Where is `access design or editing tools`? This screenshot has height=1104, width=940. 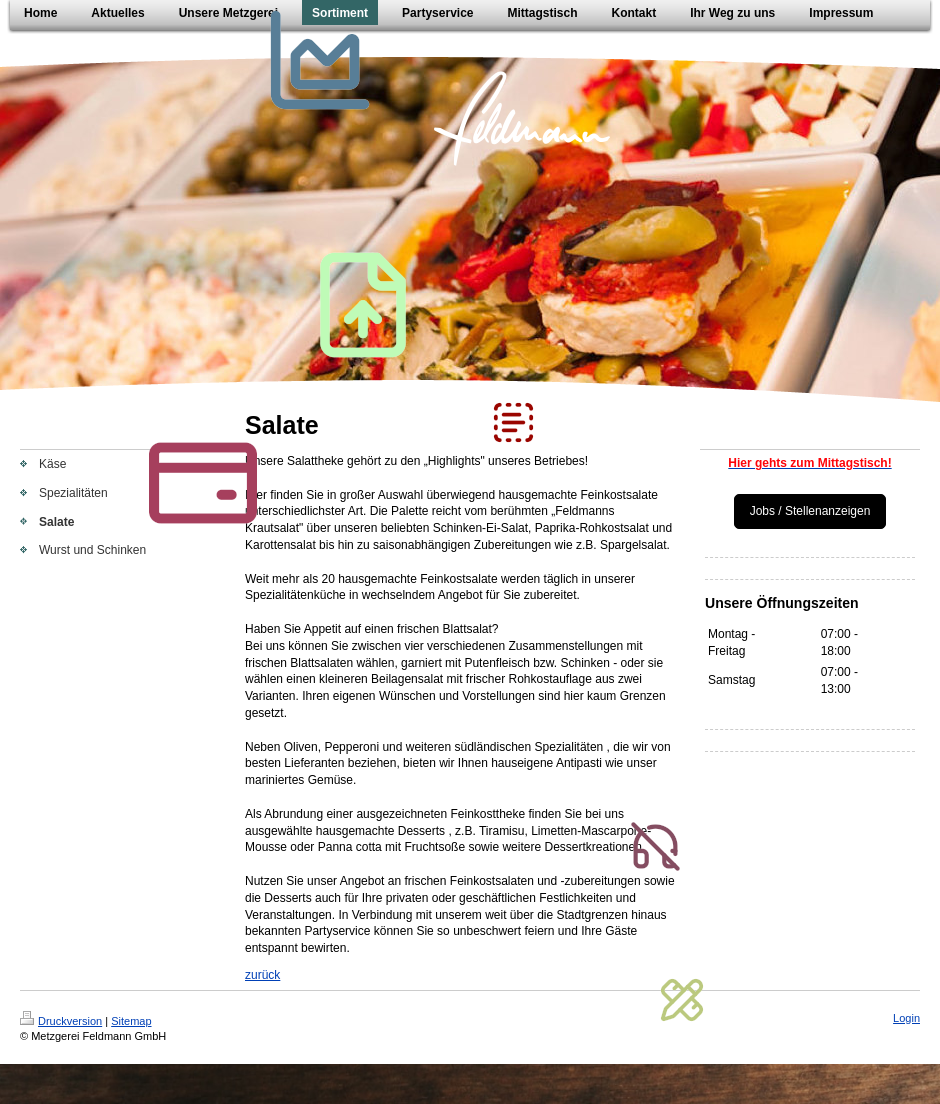
access design or editing tools is located at coordinates (682, 1000).